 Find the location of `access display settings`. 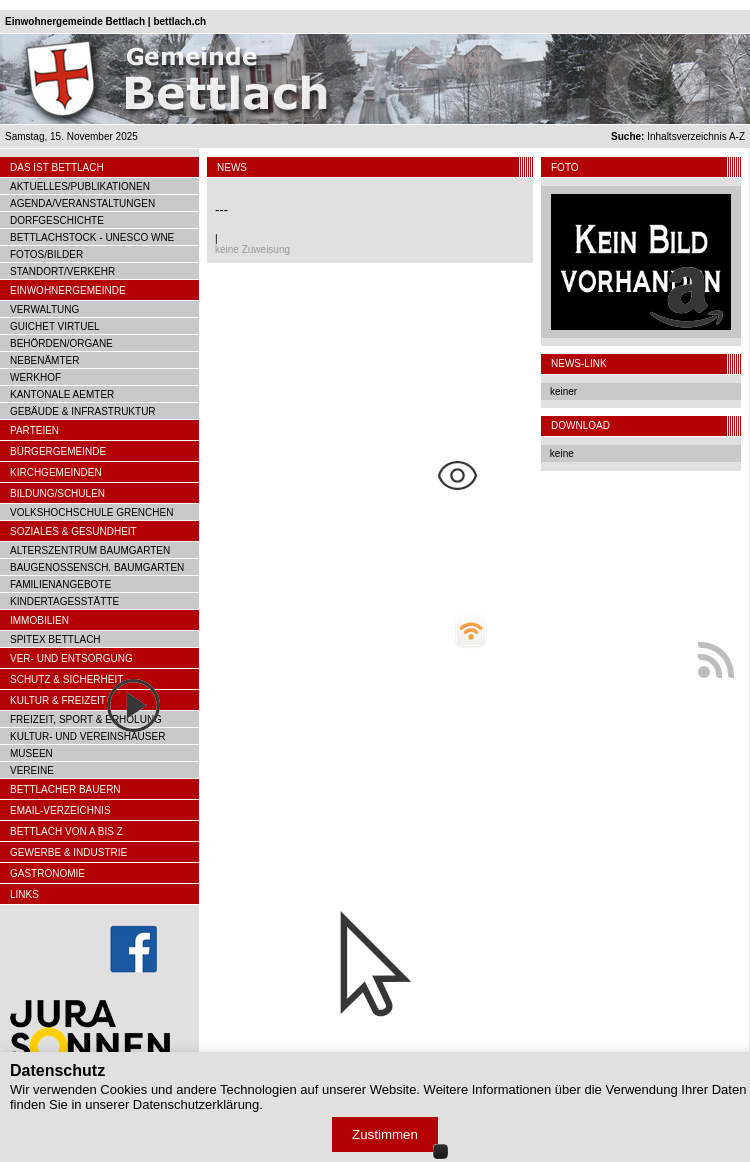

access display settings is located at coordinates (457, 475).